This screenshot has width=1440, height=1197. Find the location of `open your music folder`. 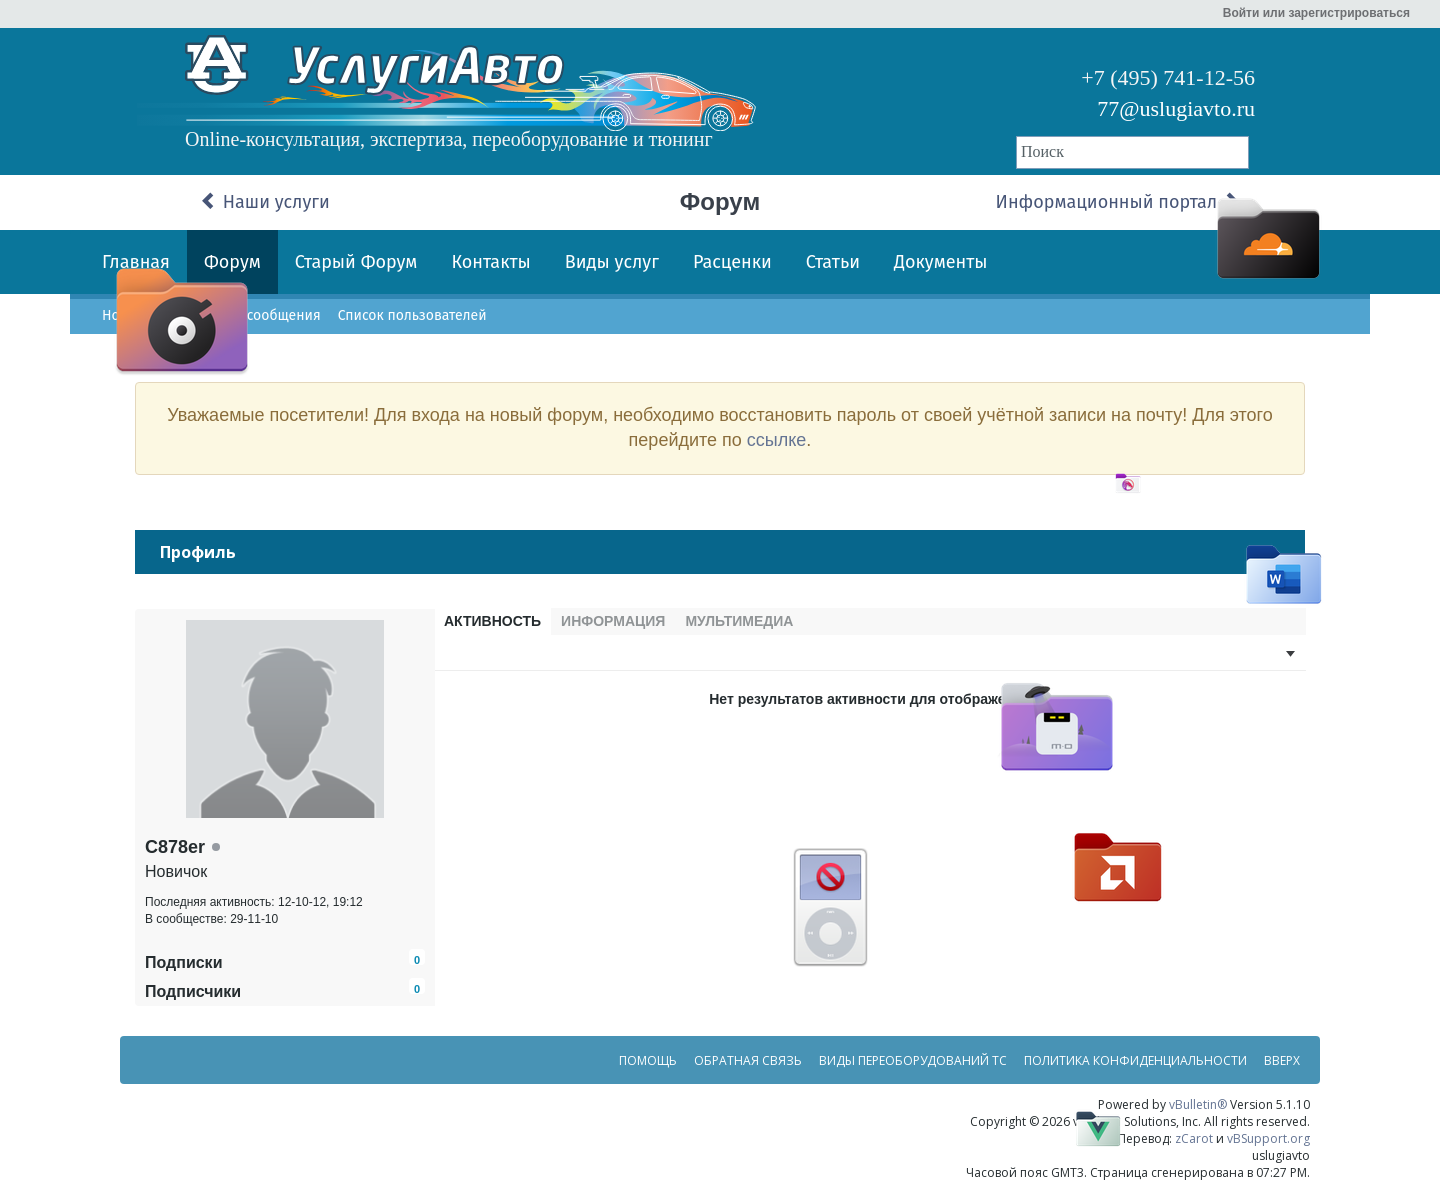

open your music folder is located at coordinates (181, 323).